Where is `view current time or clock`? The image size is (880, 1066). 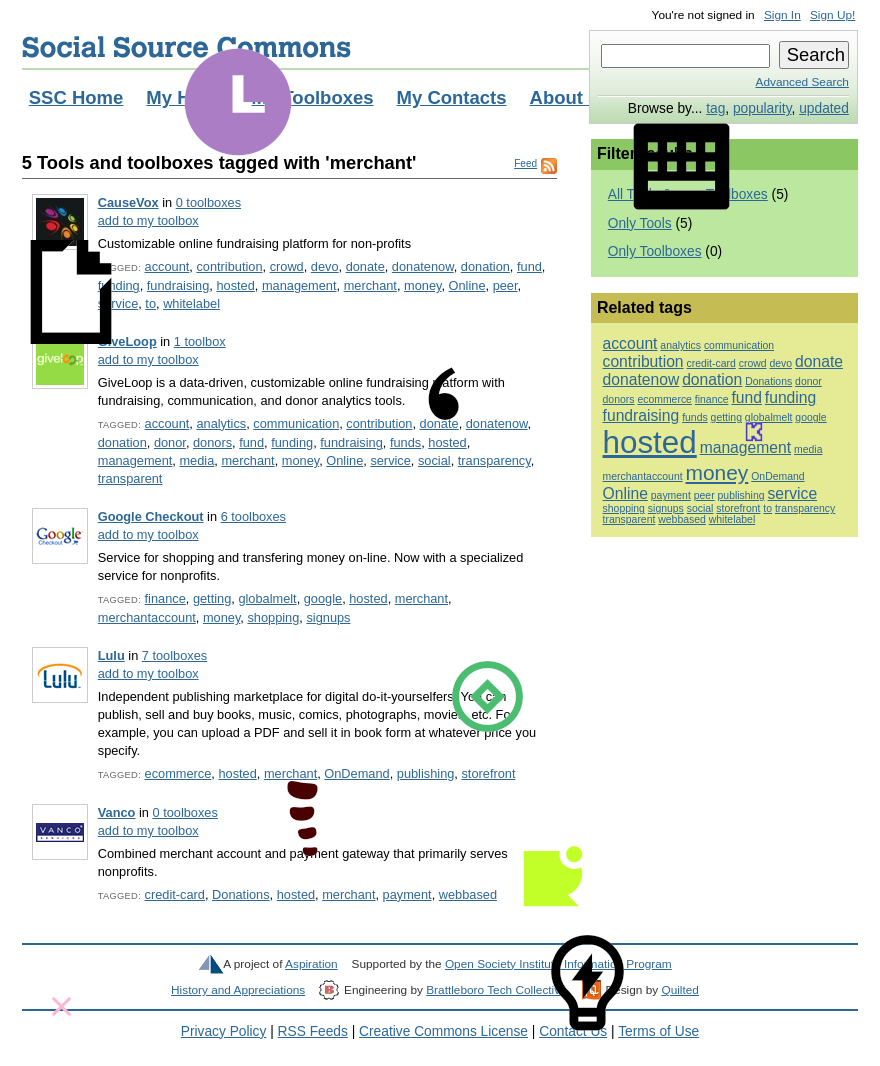 view current time or clock is located at coordinates (238, 102).